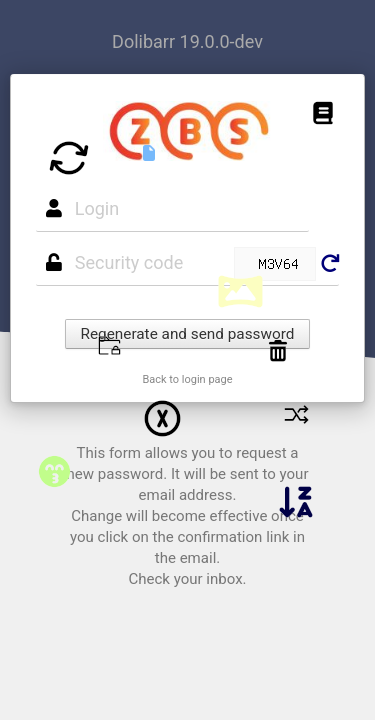 The height and width of the screenshot is (720, 375). I want to click on view or open a file, so click(149, 153).